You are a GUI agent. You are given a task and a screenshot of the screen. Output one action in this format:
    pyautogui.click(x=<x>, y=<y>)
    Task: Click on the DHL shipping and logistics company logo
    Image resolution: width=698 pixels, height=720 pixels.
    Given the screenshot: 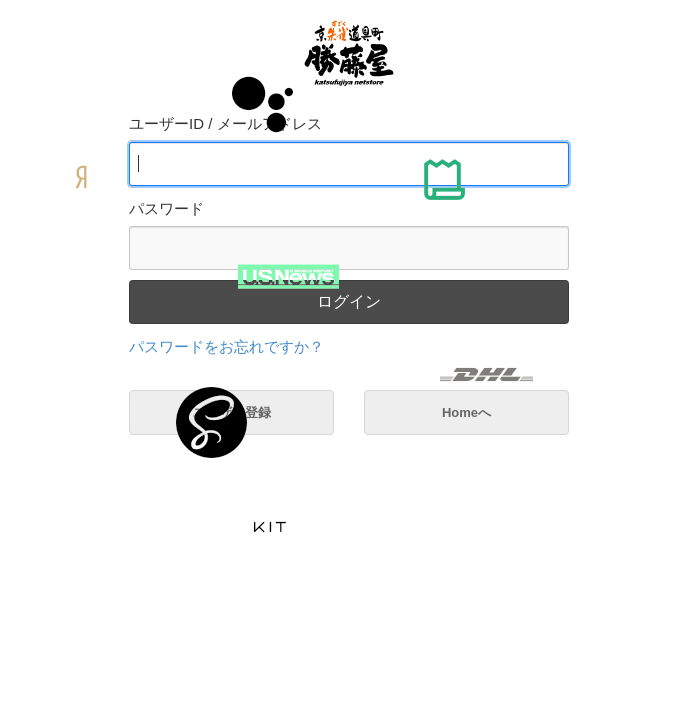 What is the action you would take?
    pyautogui.click(x=486, y=374)
    